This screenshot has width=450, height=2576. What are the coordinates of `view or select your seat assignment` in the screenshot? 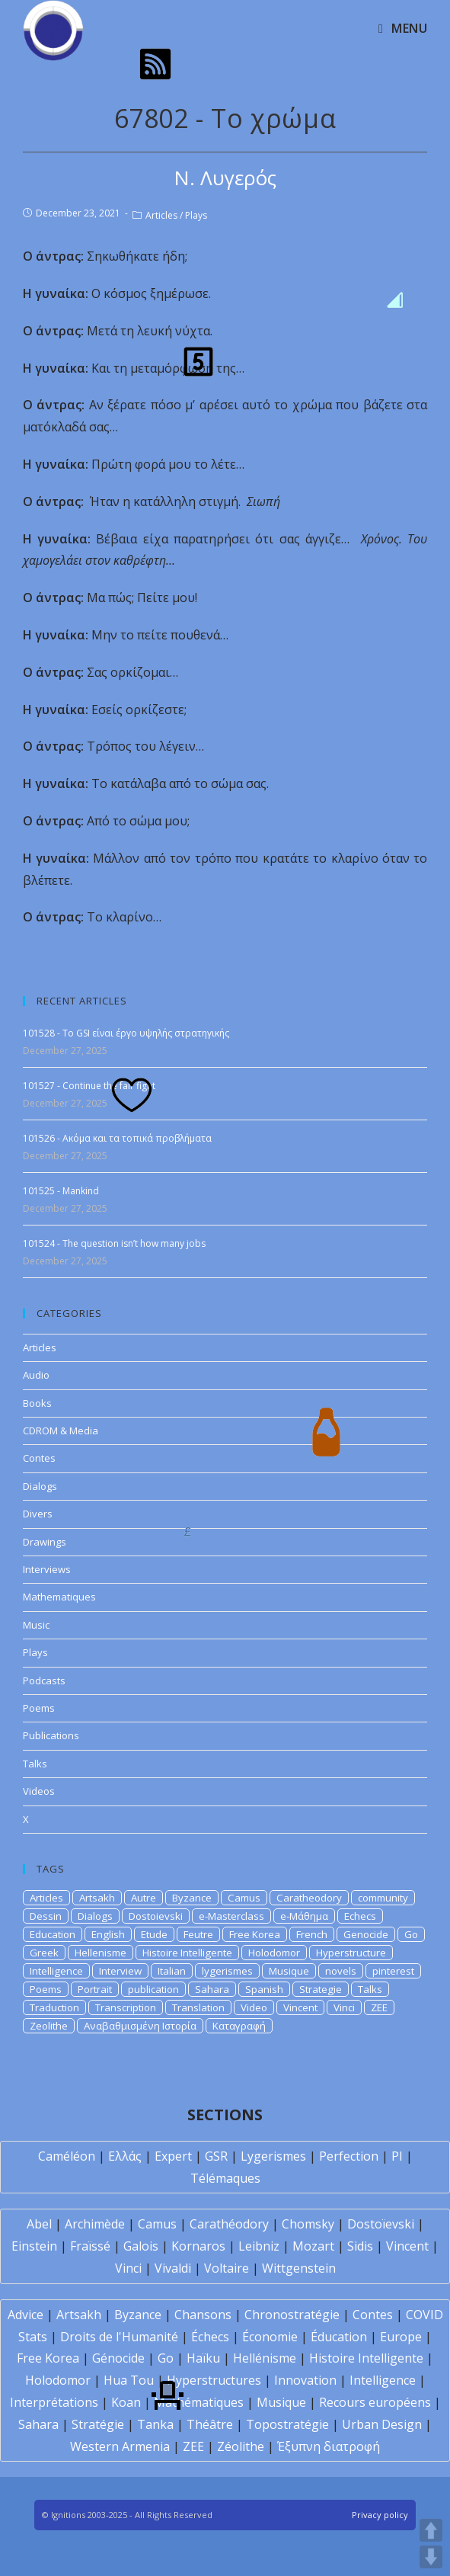 It's located at (168, 2395).